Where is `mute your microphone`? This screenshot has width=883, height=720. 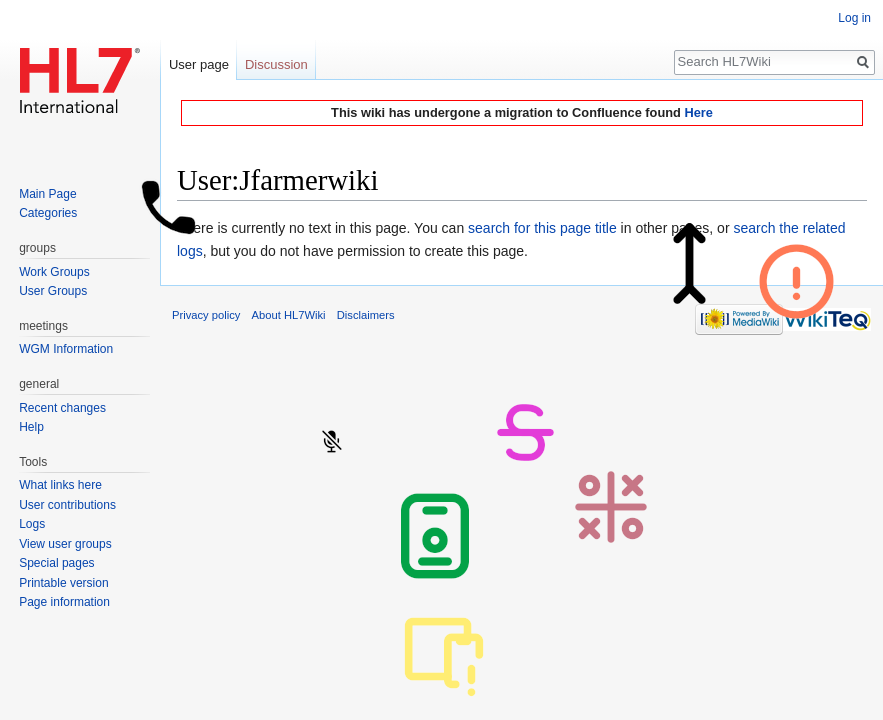 mute your microphone is located at coordinates (331, 441).